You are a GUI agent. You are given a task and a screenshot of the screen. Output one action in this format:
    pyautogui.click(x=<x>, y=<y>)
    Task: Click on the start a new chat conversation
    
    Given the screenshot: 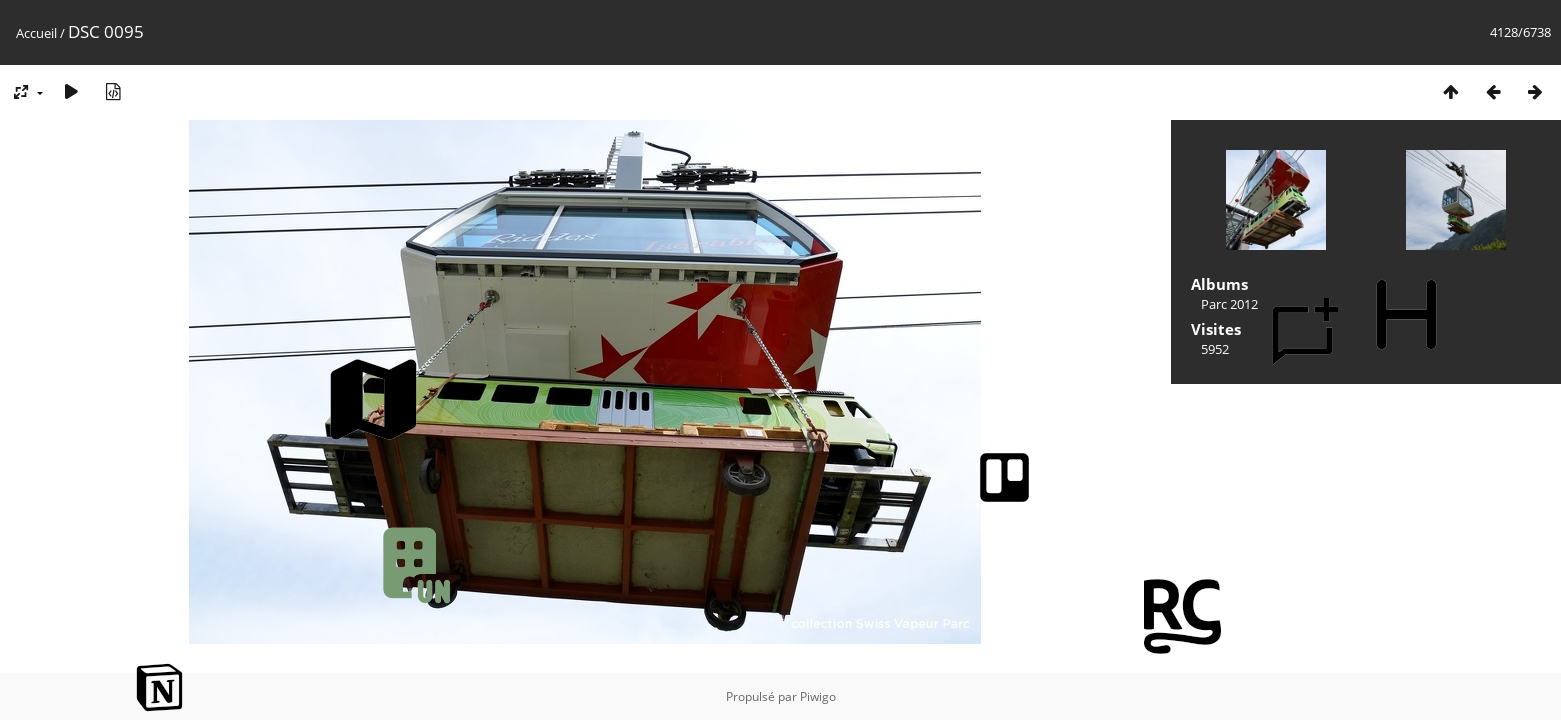 What is the action you would take?
    pyautogui.click(x=1302, y=333)
    